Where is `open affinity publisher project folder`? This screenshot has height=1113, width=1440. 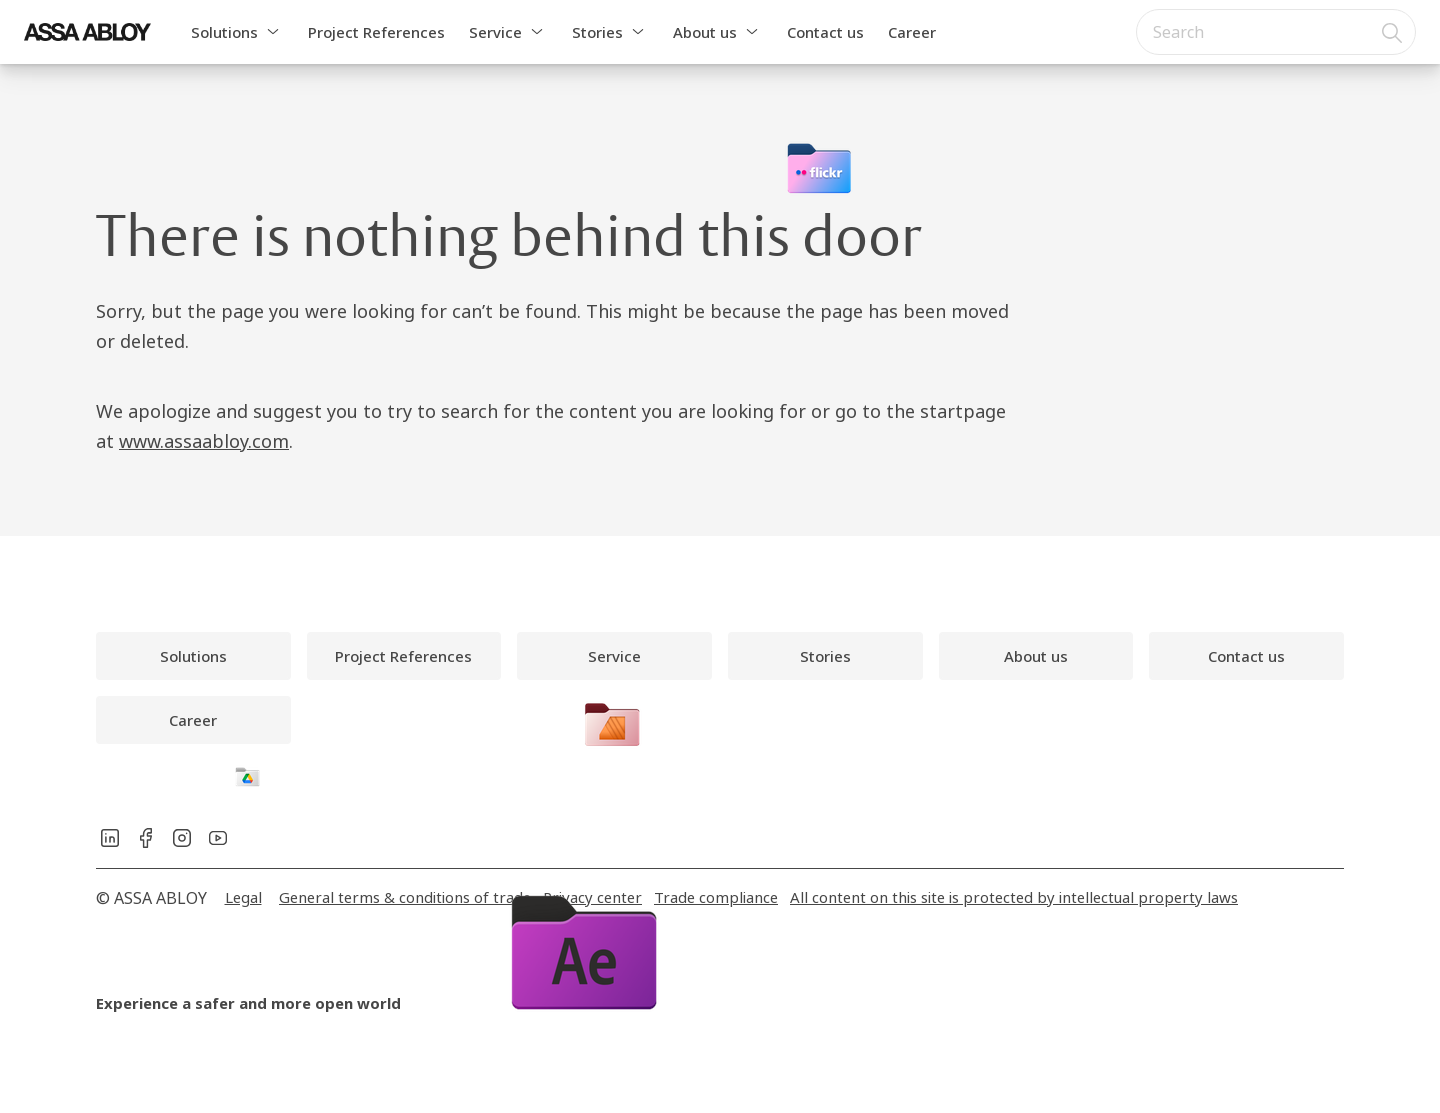
open affinity publisher project folder is located at coordinates (612, 726).